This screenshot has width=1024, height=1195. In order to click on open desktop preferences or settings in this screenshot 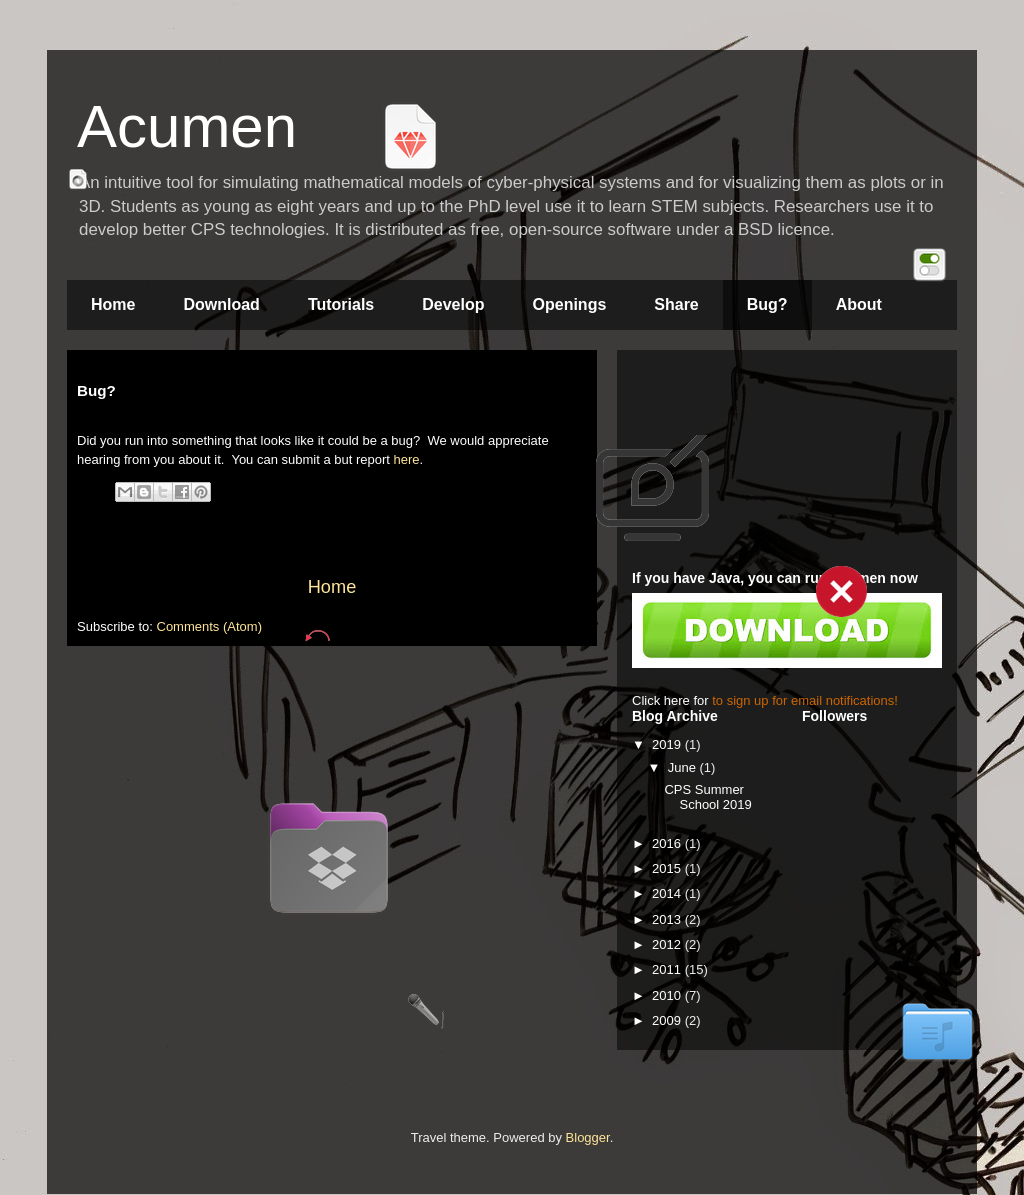, I will do `click(929, 264)`.